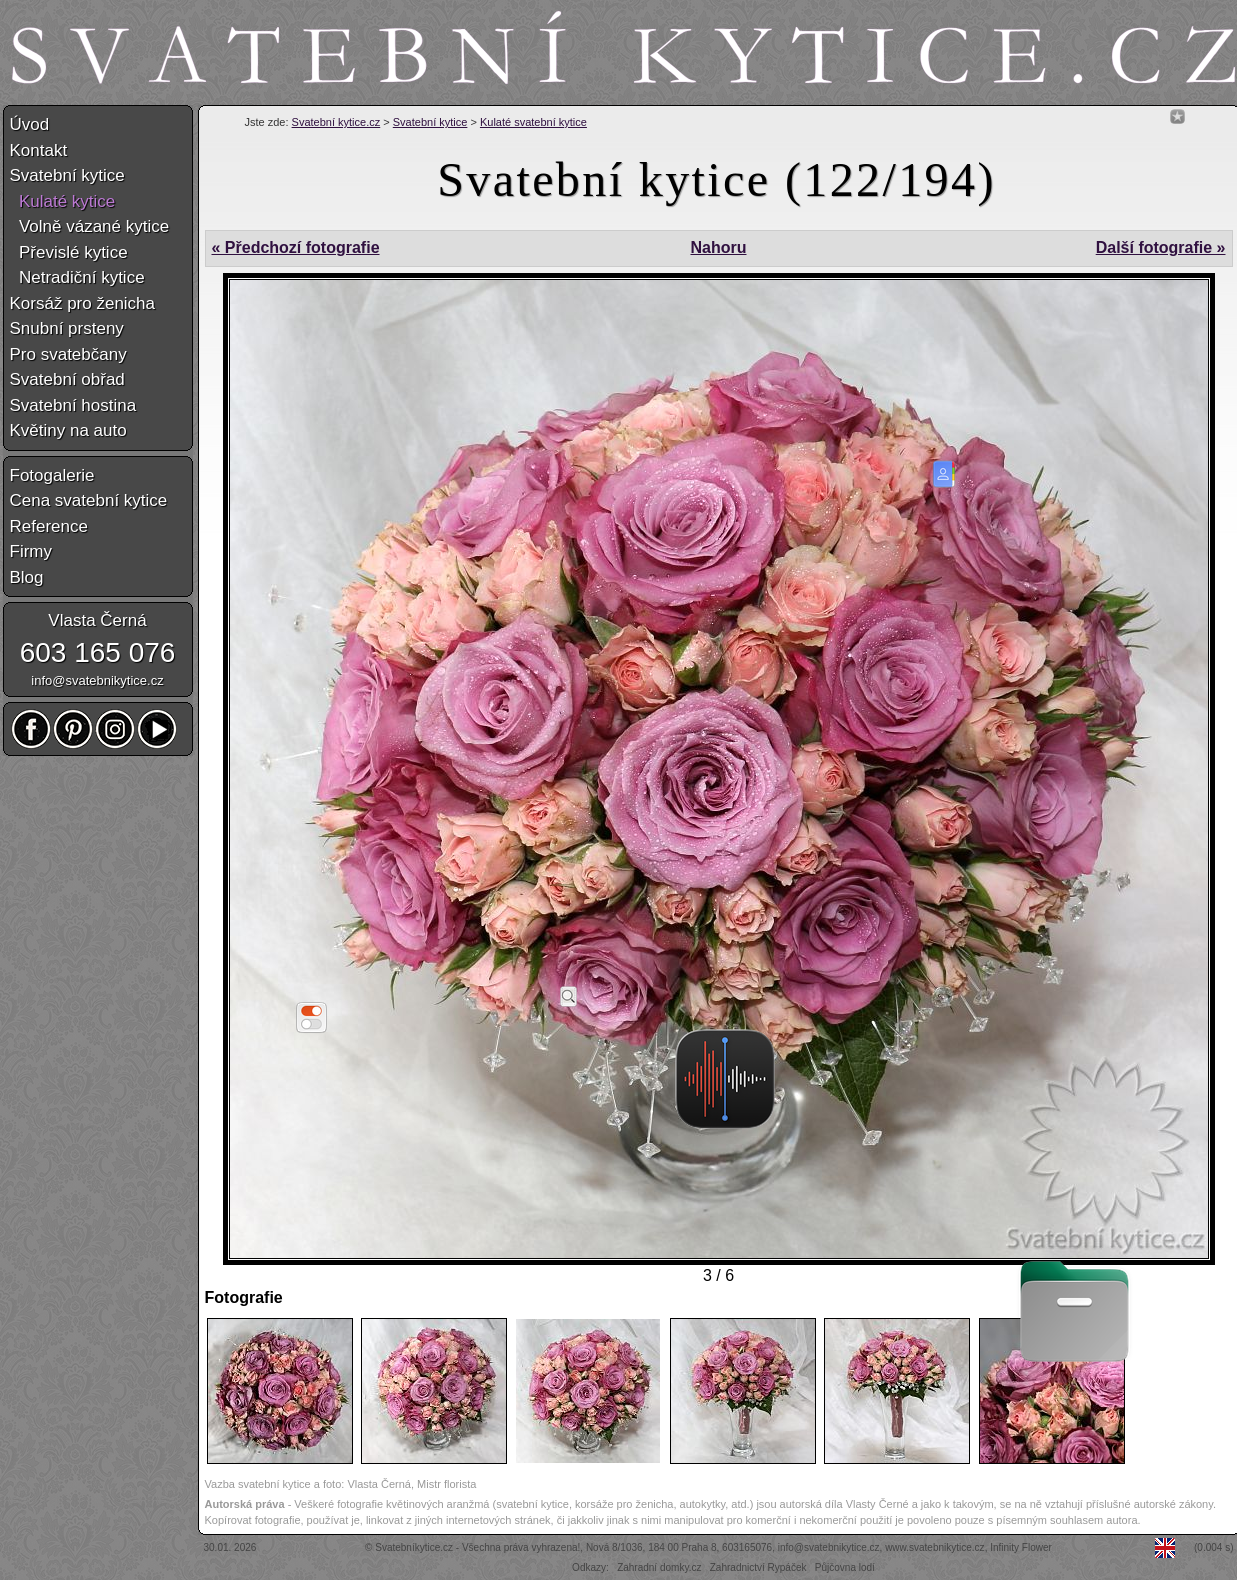  What do you see at coordinates (568, 996) in the screenshot?
I see `open gnome logs application` at bounding box center [568, 996].